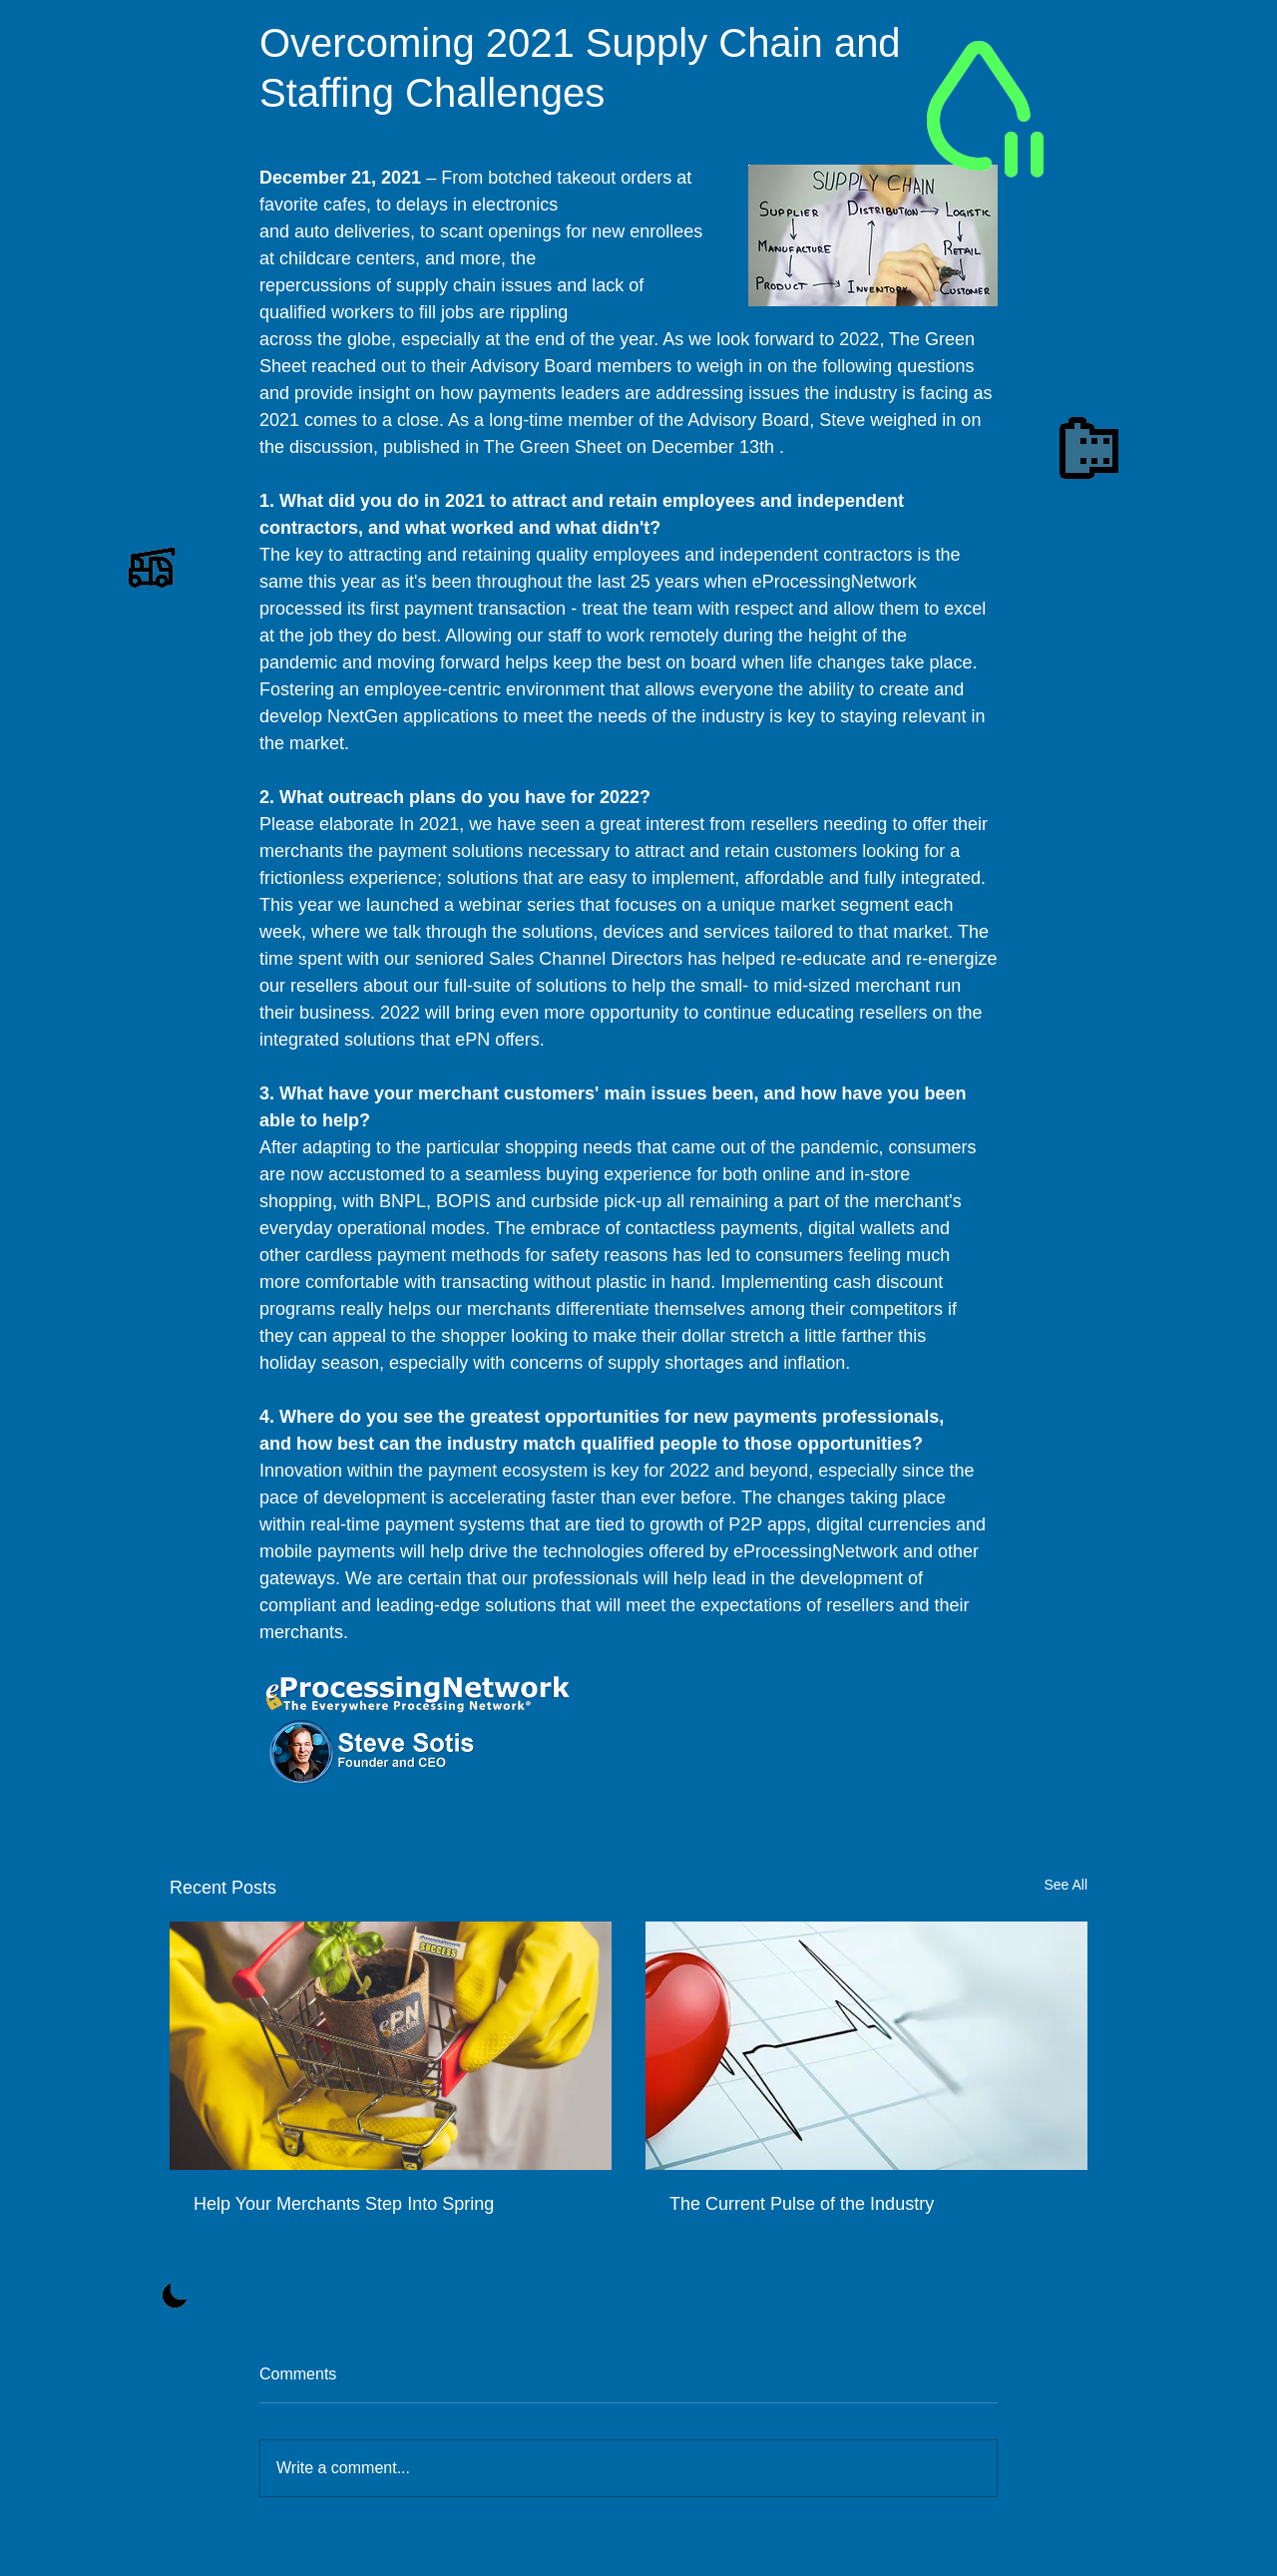 The height and width of the screenshot is (2576, 1277). Describe the element at coordinates (174, 2296) in the screenshot. I see `enable dark mode` at that location.